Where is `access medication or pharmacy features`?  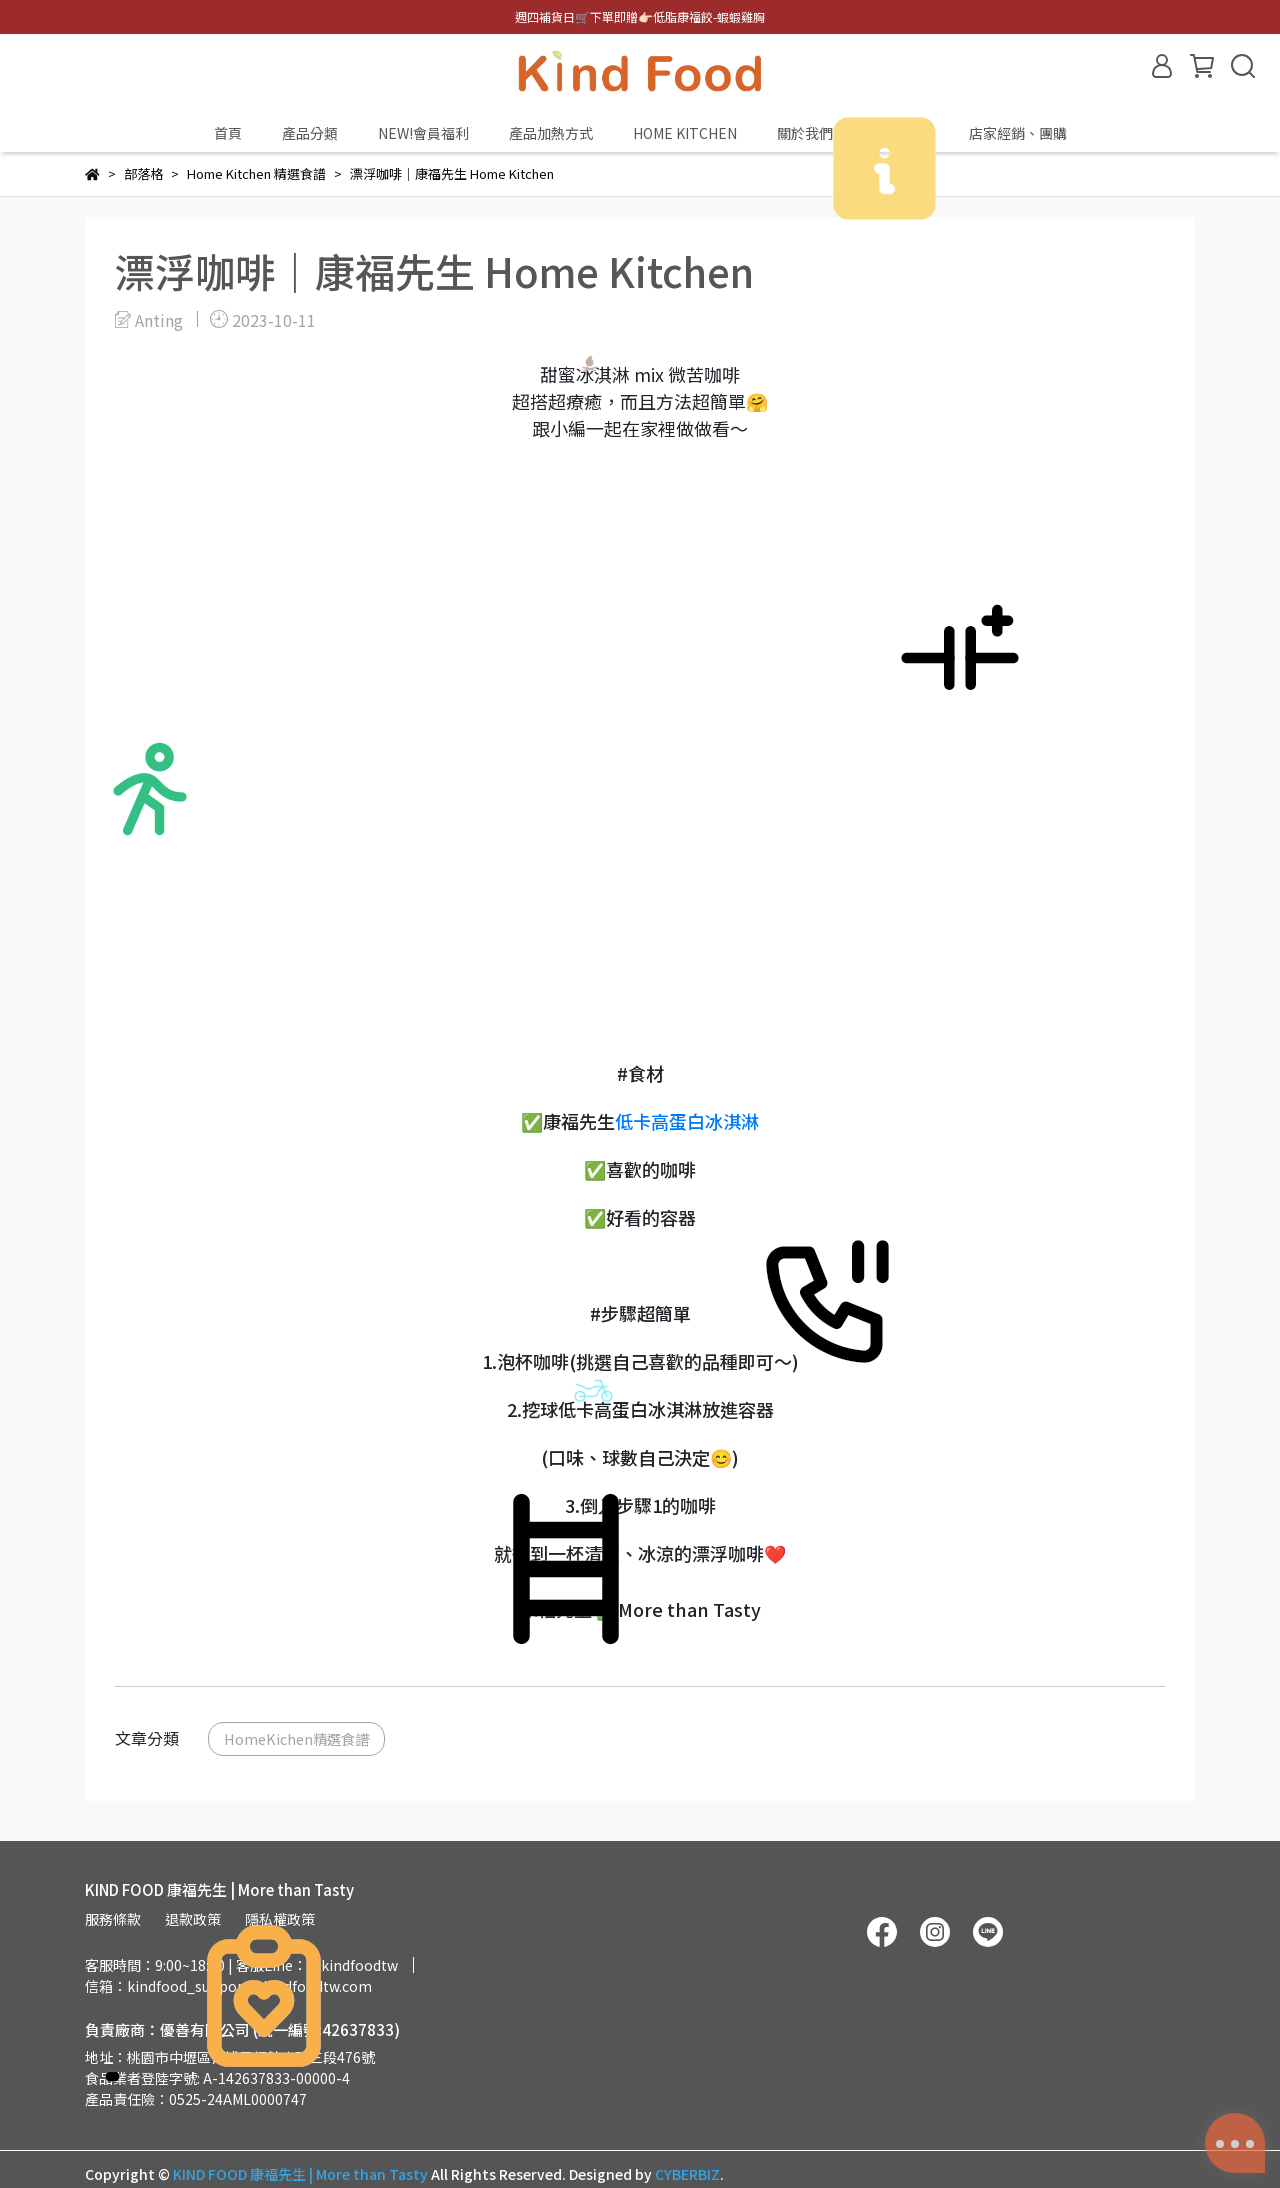 access medication or pharmacy features is located at coordinates (112, 2076).